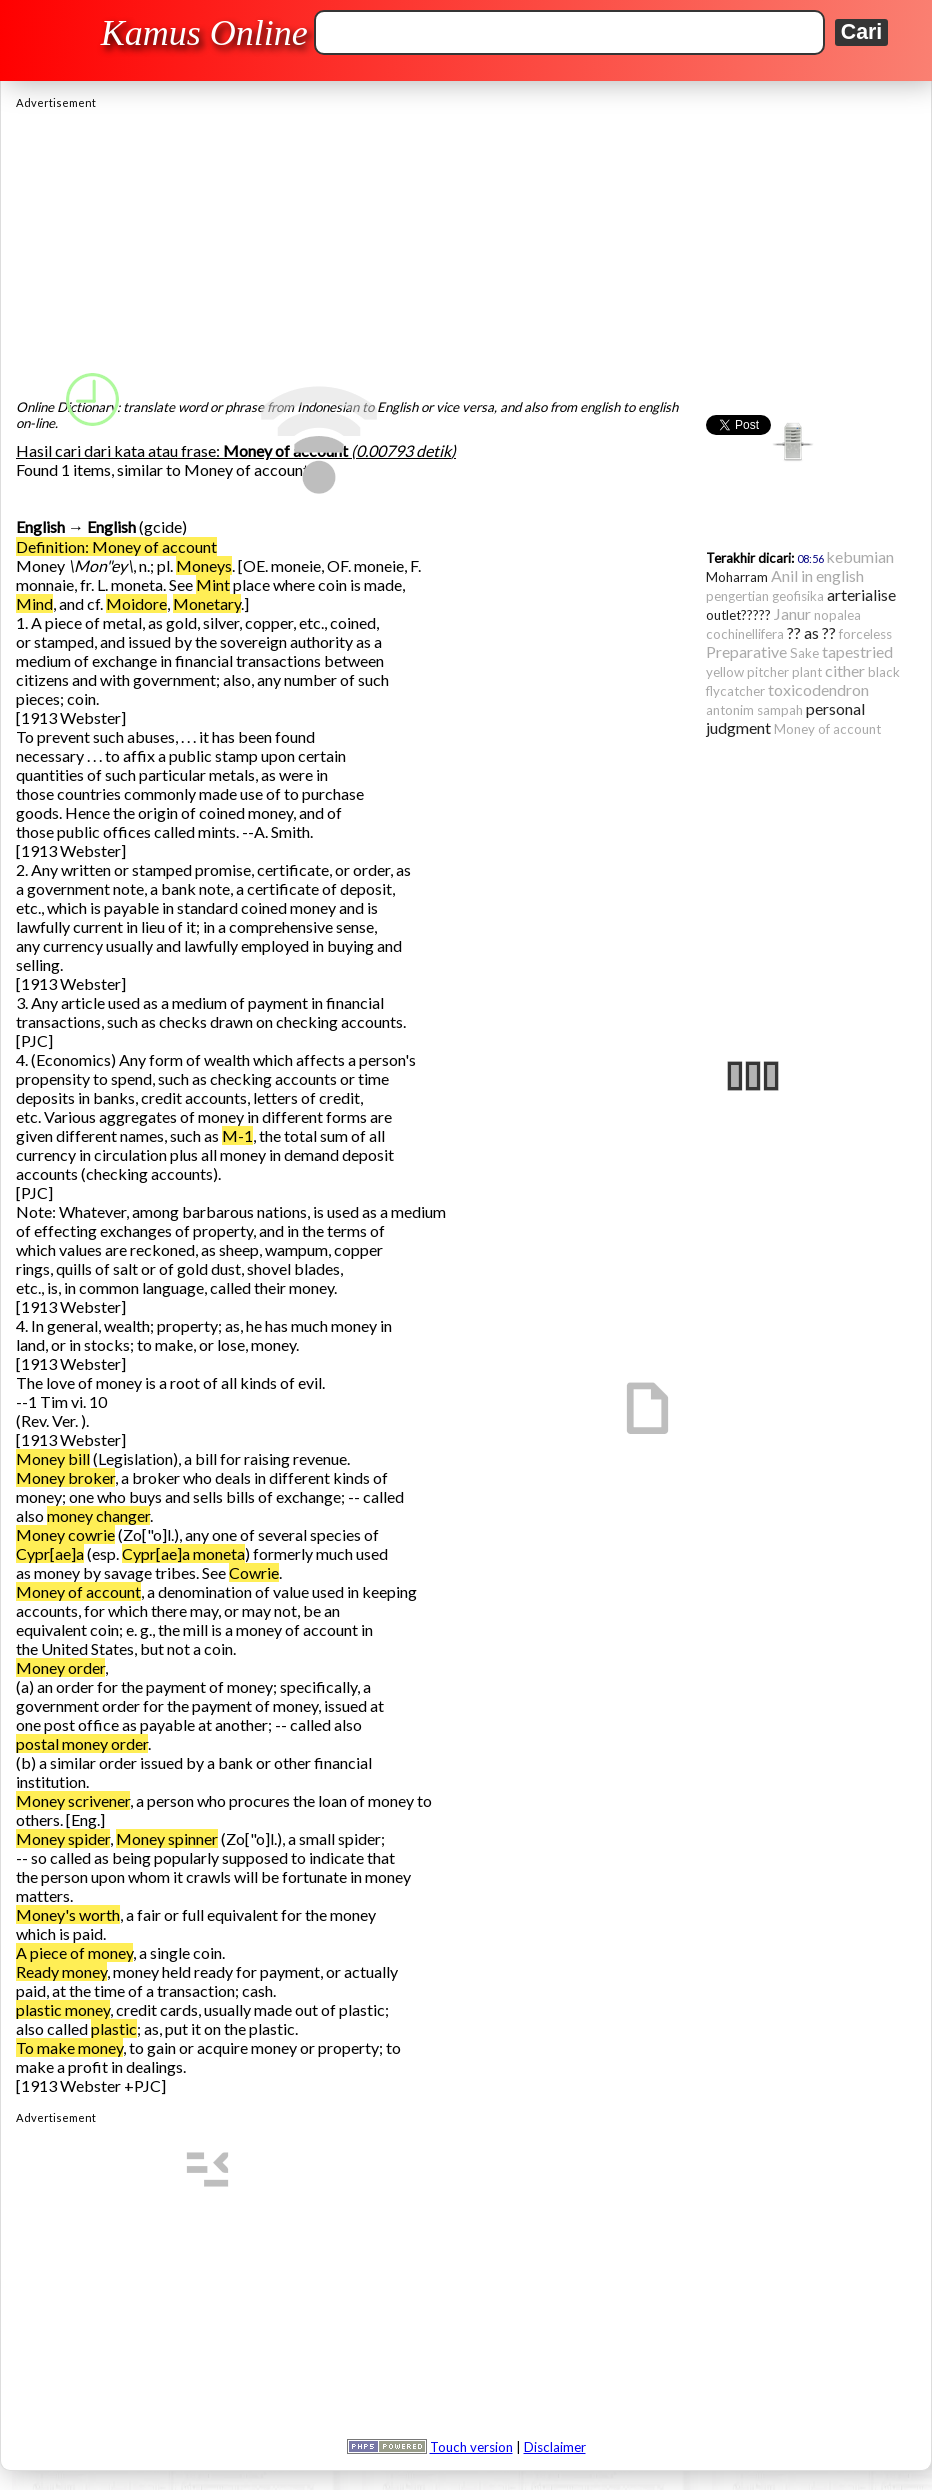 This screenshot has width=932, height=2490. I want to click on decrease text indentation, so click(207, 2169).